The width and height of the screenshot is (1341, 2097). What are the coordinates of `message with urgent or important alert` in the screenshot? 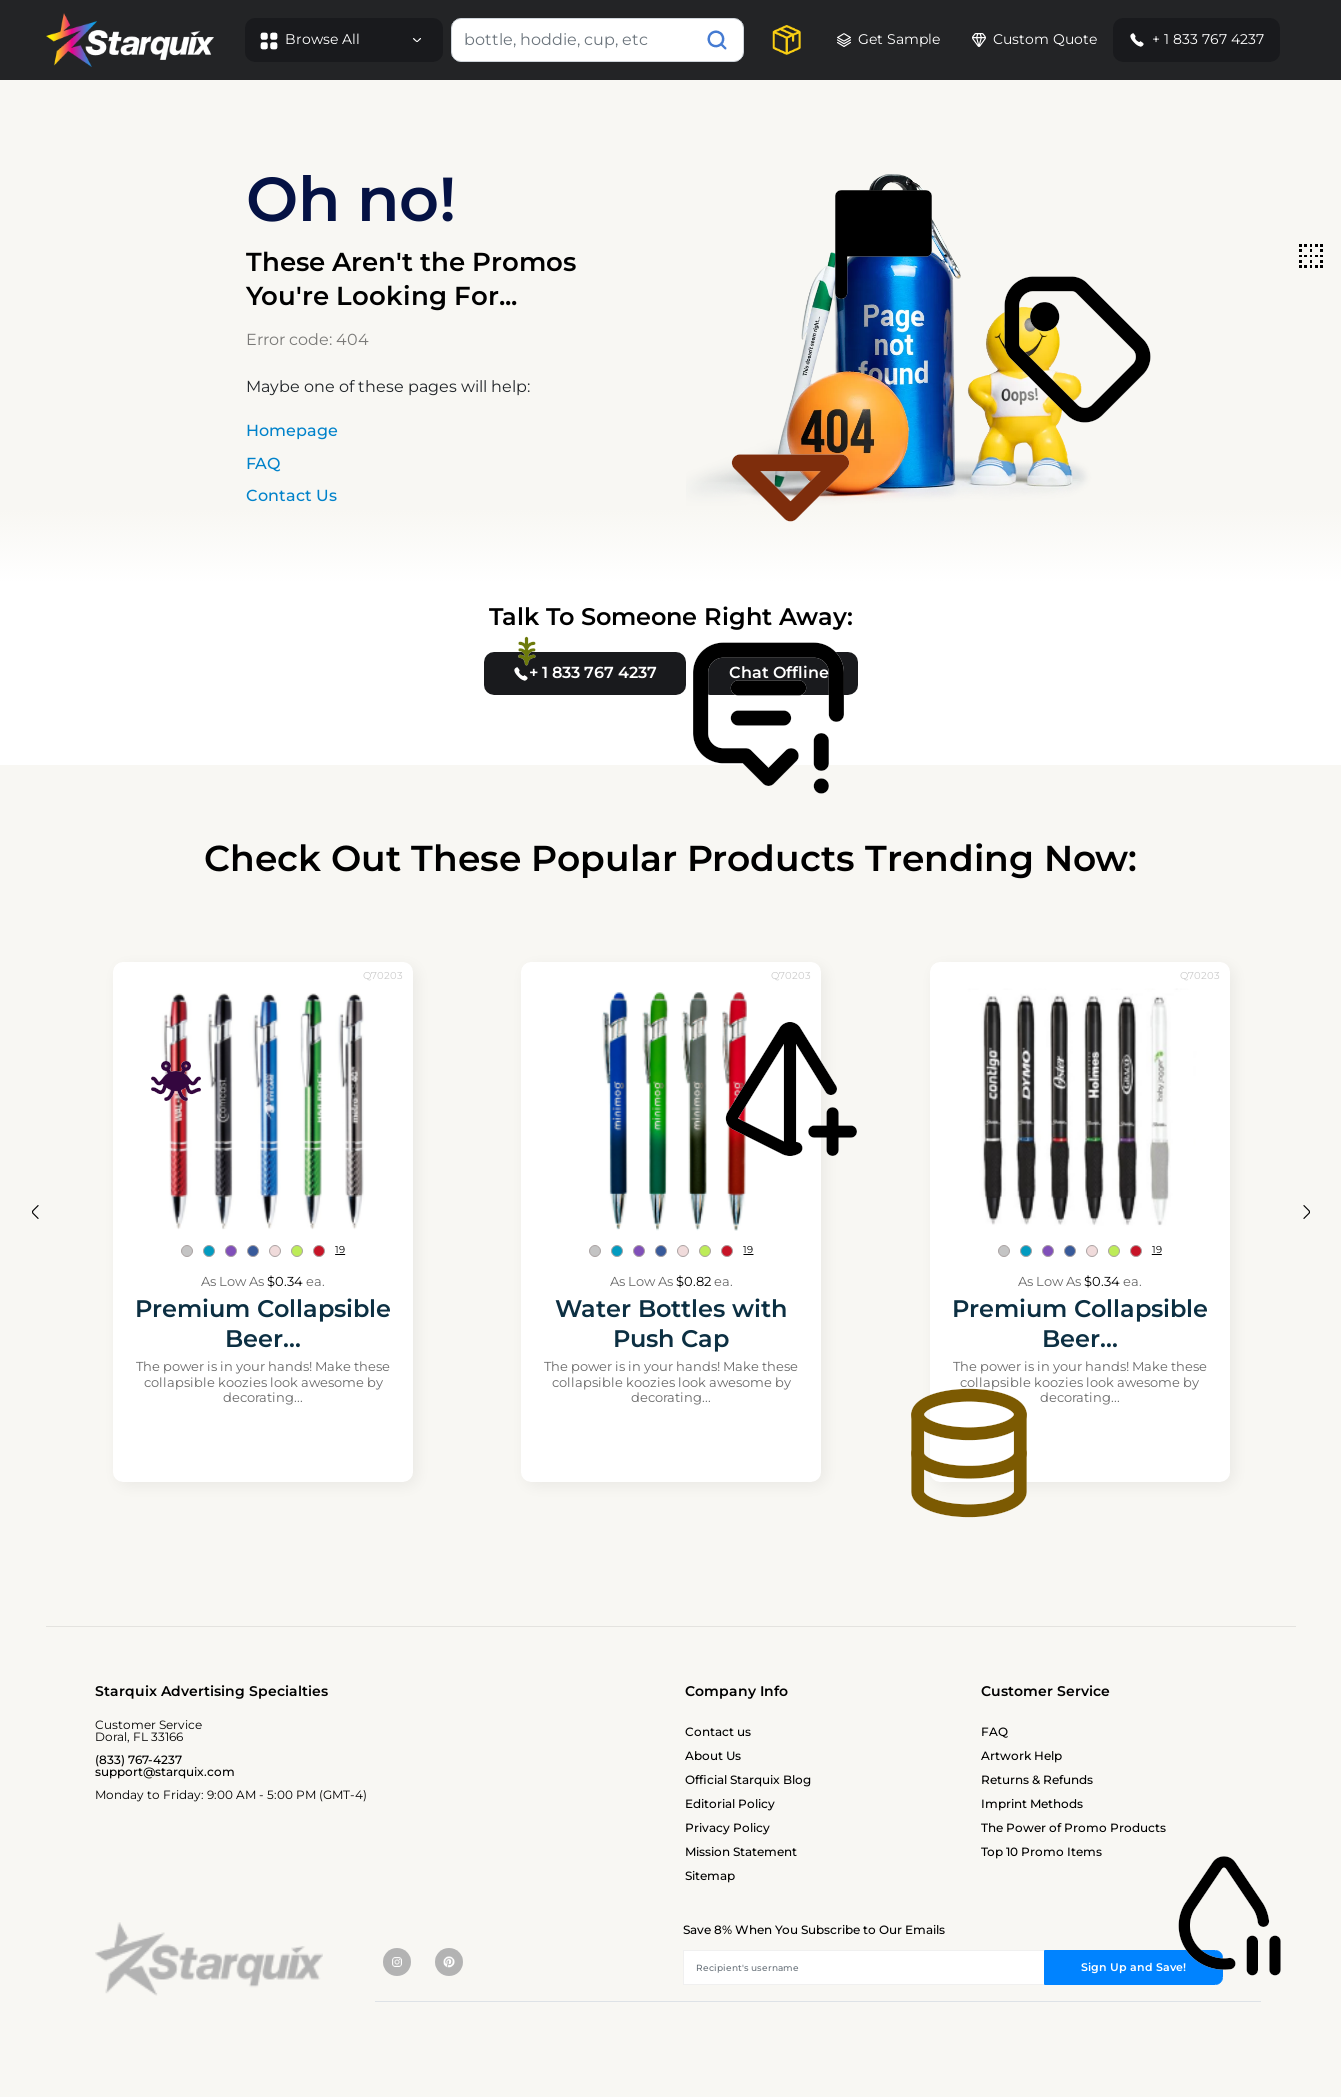 It's located at (768, 710).